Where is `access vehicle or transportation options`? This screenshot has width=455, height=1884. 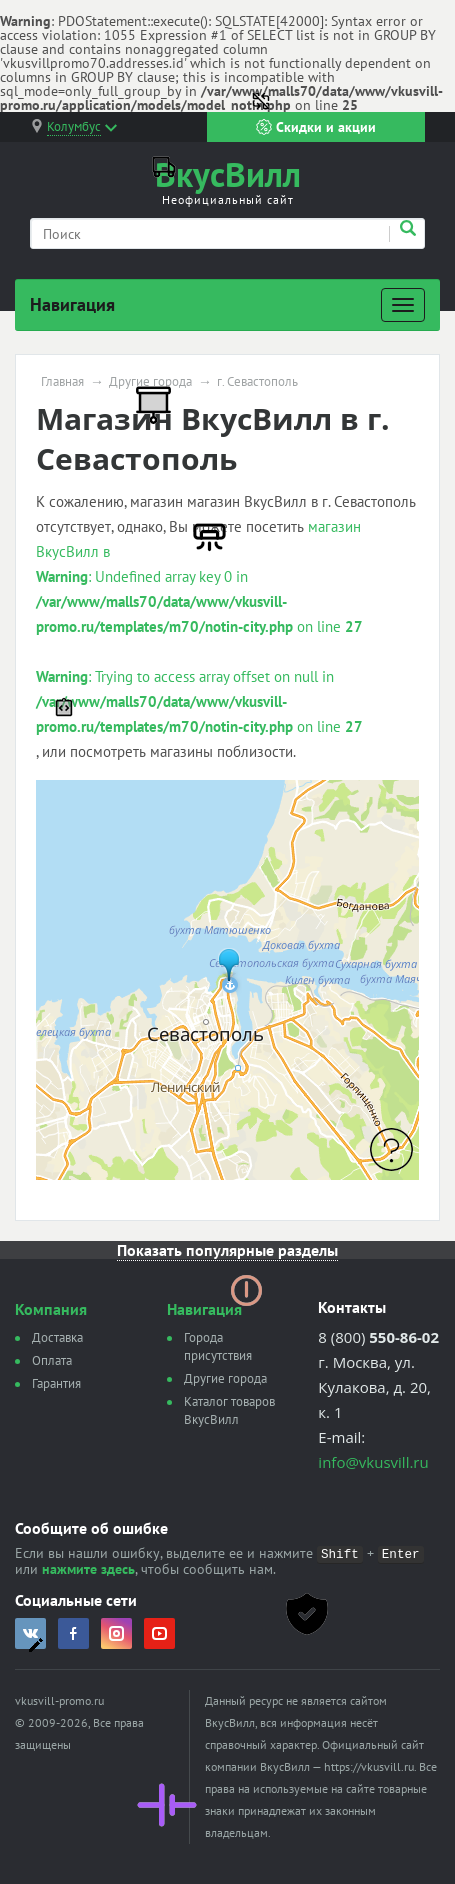 access vehicle or transportation options is located at coordinates (164, 167).